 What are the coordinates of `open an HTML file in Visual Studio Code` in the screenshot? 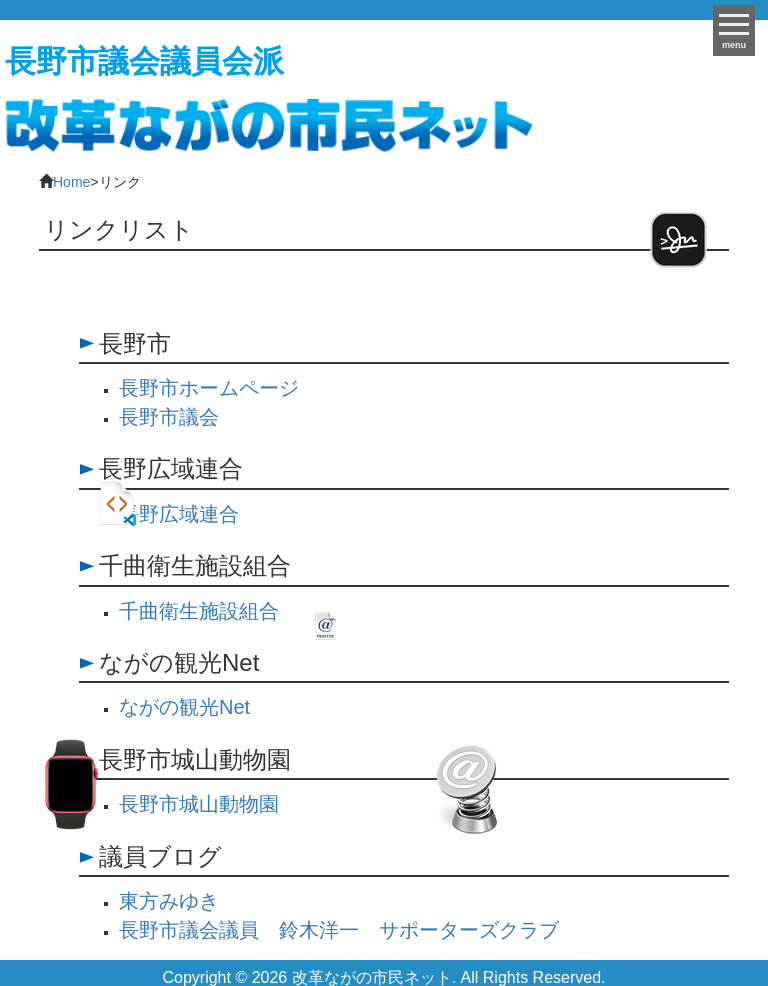 It's located at (117, 504).